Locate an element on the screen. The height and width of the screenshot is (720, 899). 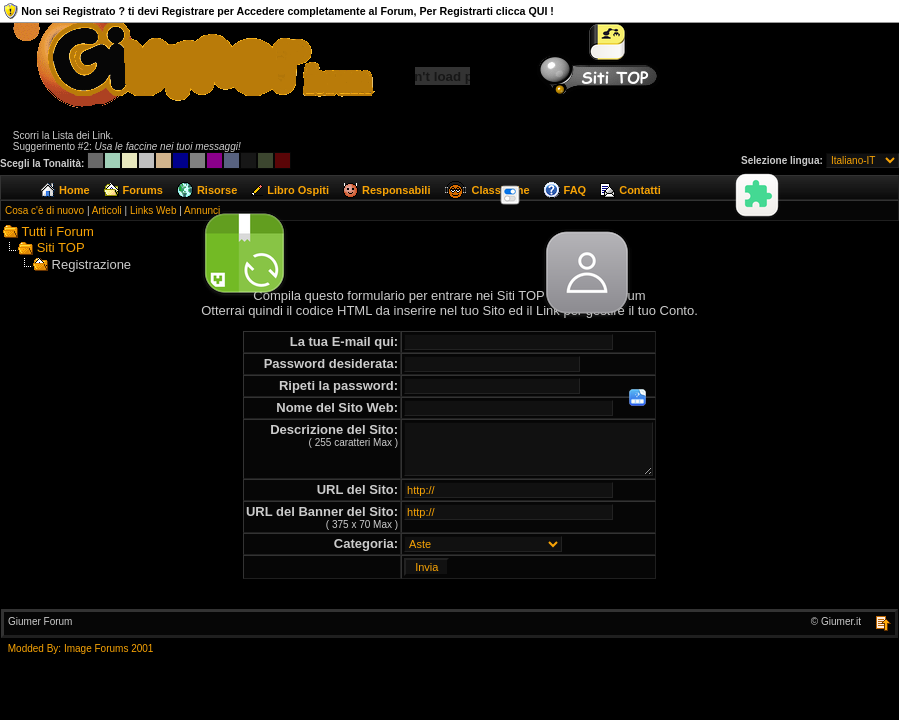
open palapeli puzzle game is located at coordinates (757, 195).